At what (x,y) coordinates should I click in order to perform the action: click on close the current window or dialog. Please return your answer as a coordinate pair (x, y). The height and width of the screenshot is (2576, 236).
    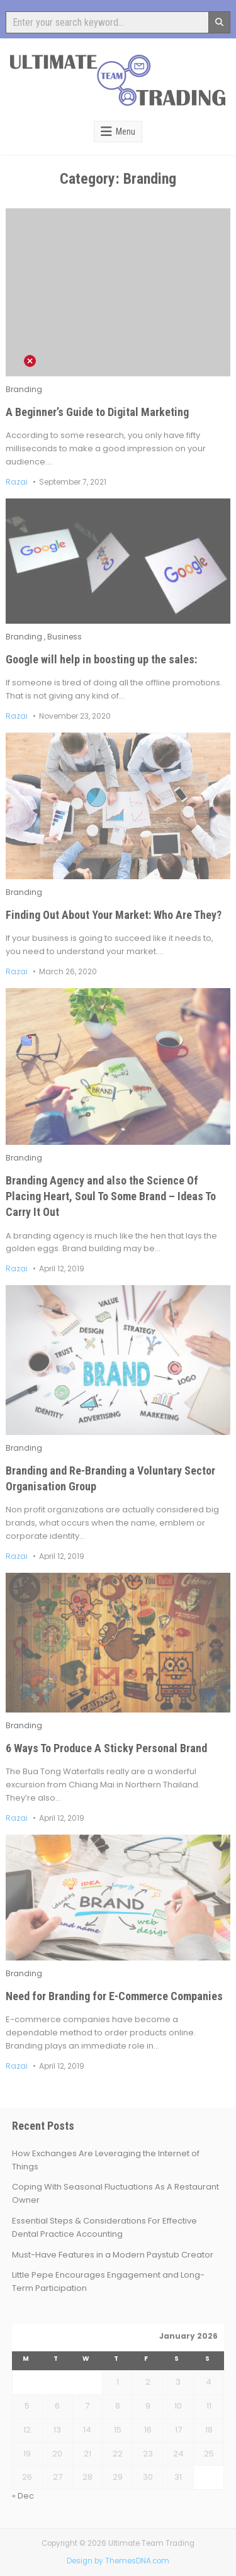
    Looking at the image, I should click on (30, 361).